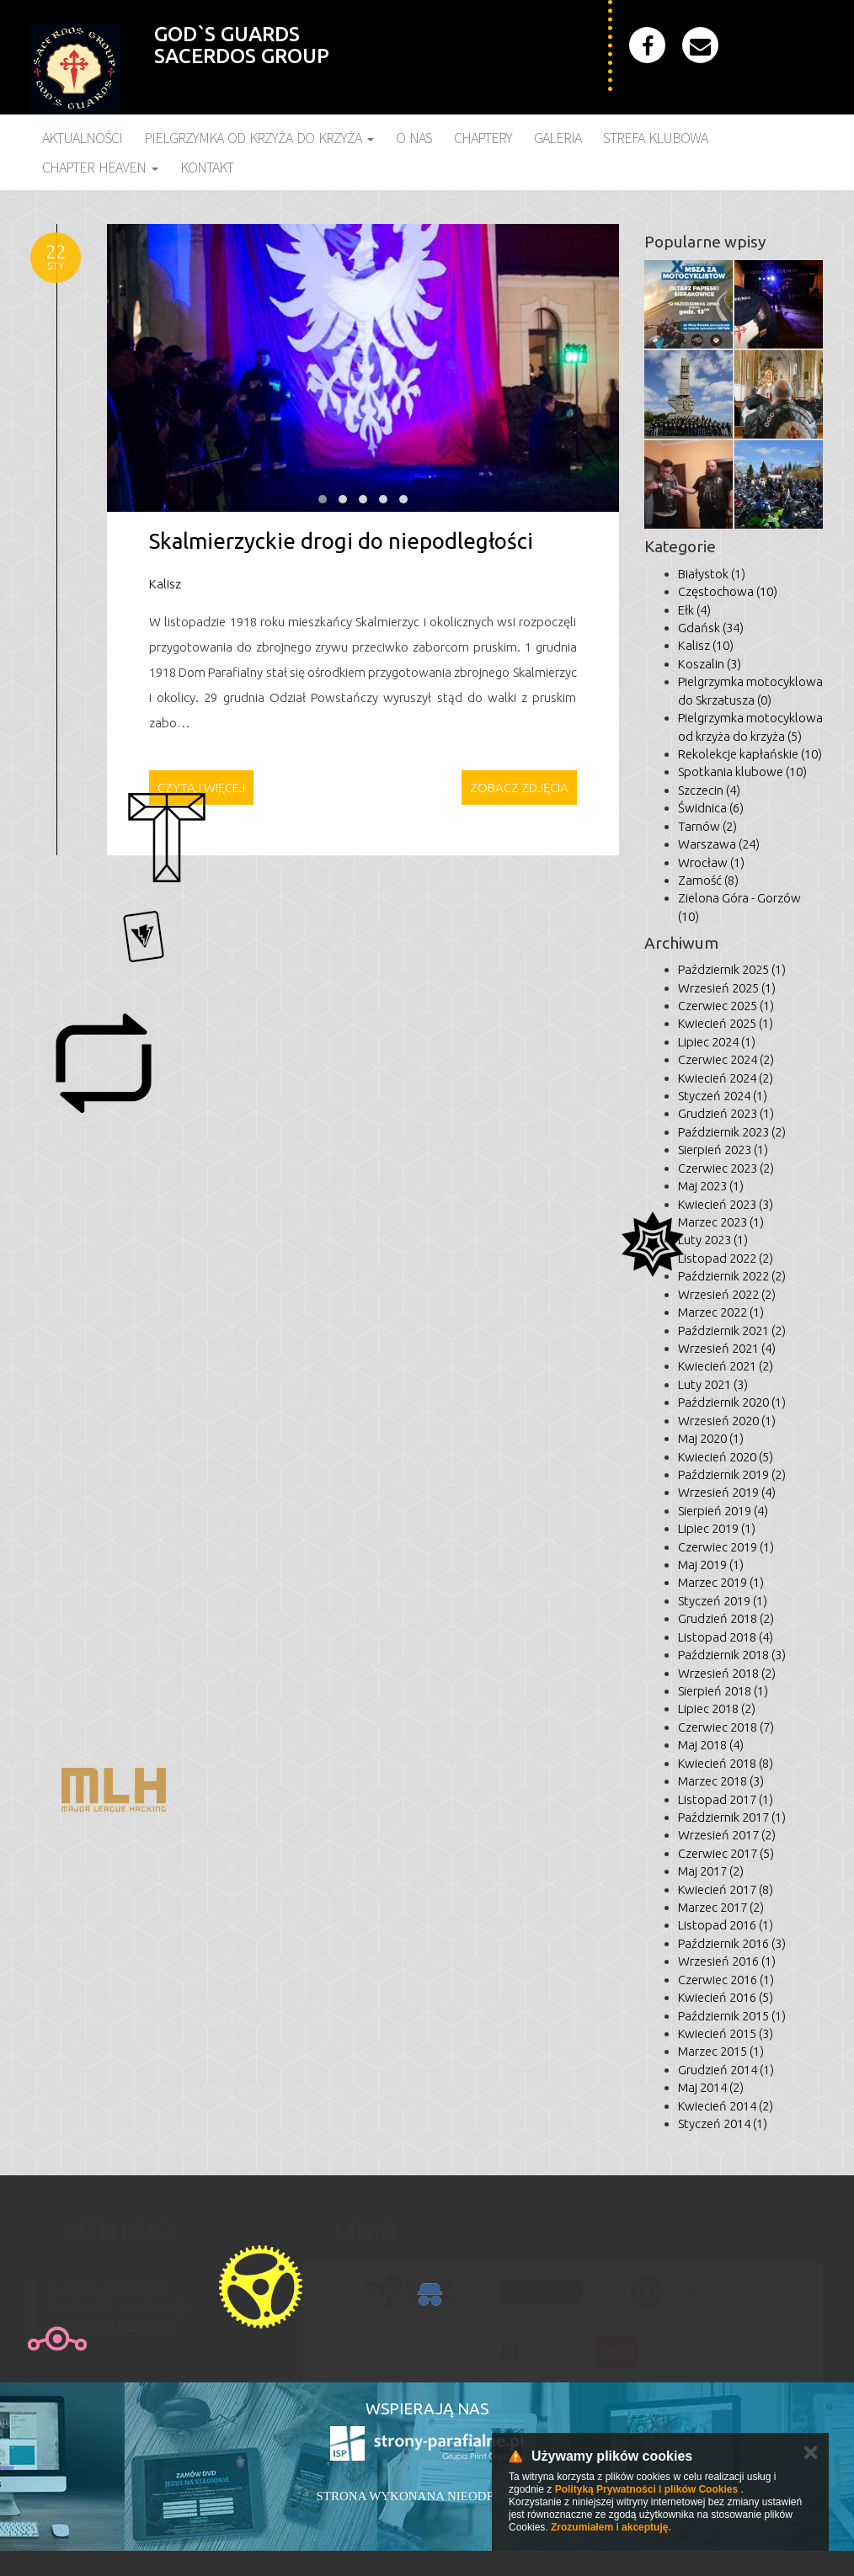  I want to click on visit talenthouse website or app, so click(167, 838).